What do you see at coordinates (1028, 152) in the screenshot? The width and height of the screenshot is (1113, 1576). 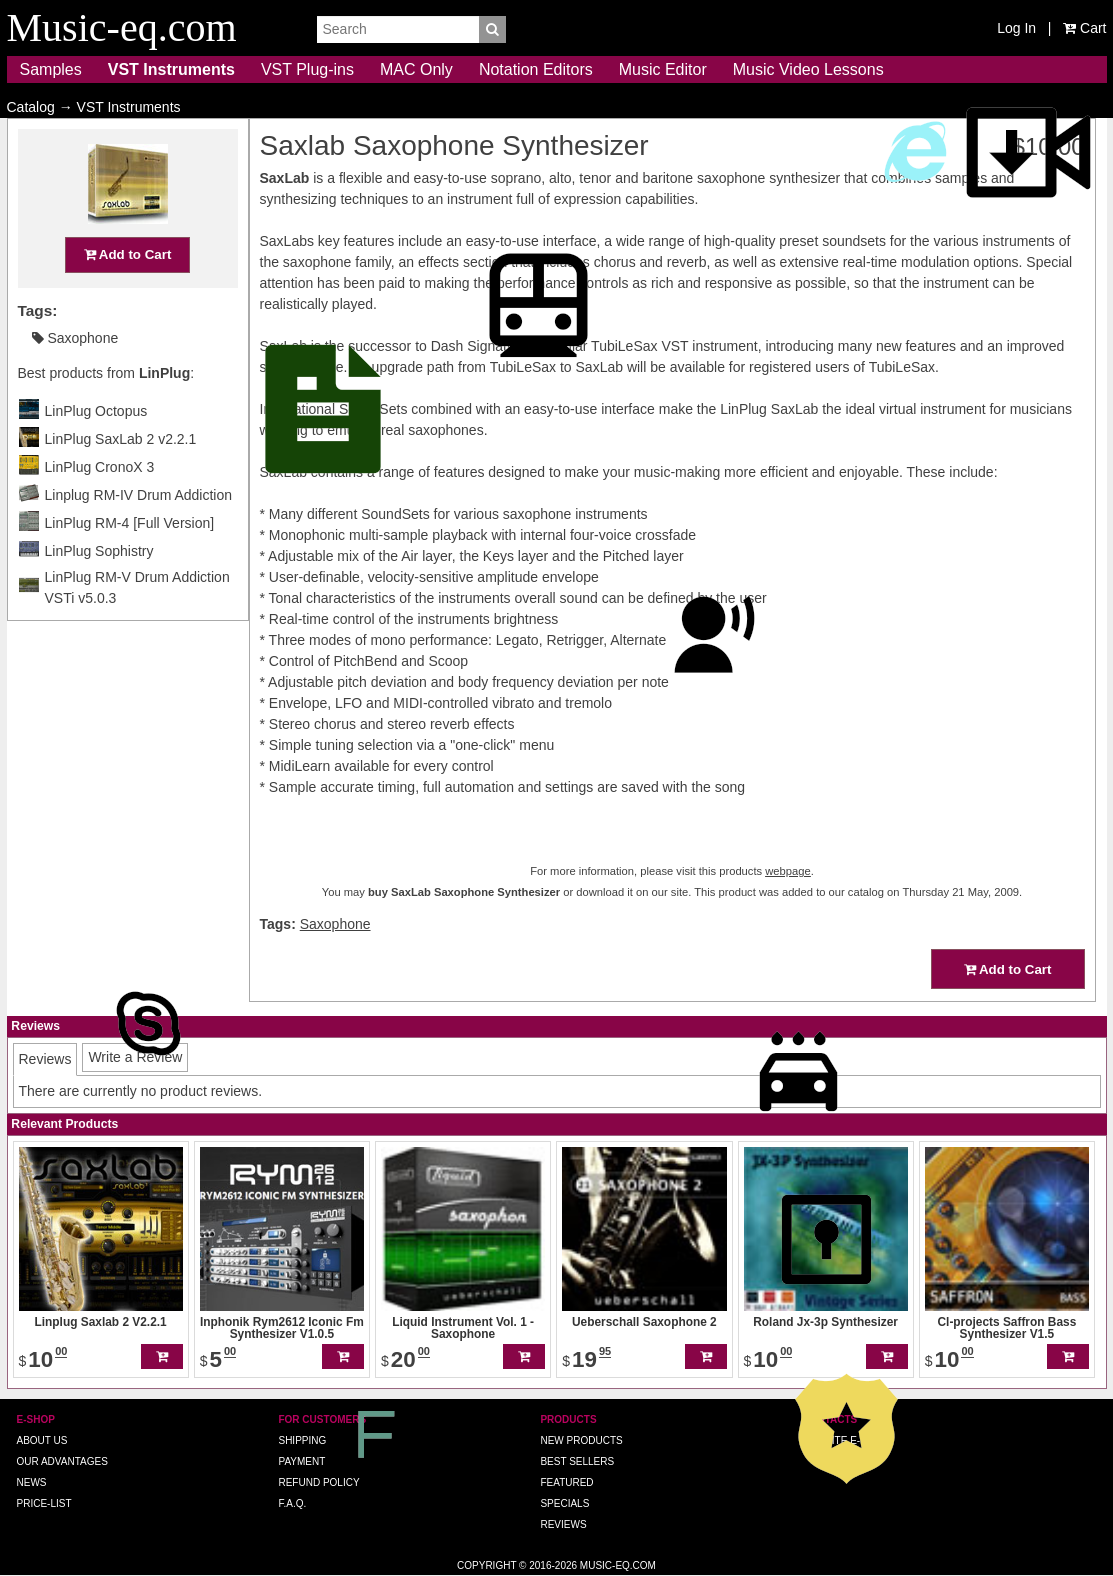 I see `download video to device` at bounding box center [1028, 152].